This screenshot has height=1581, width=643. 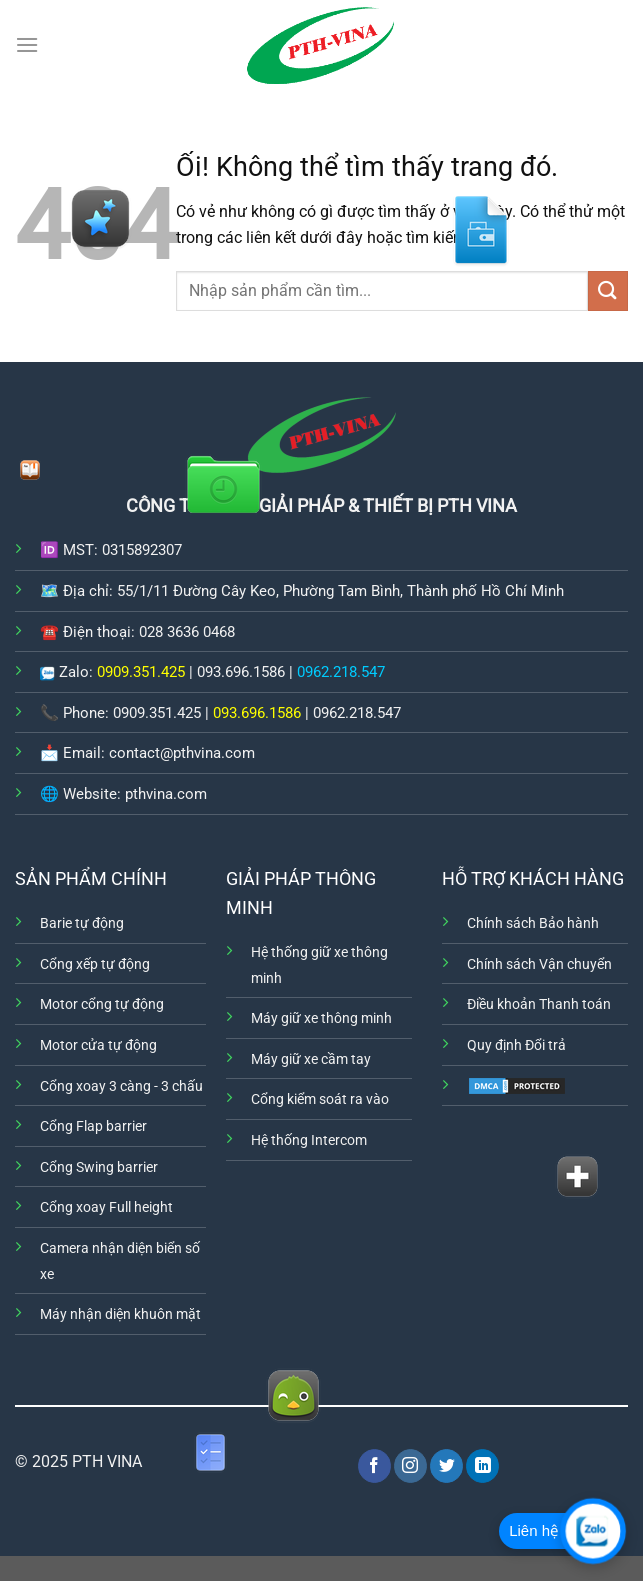 I want to click on open the mycanal streaming app, so click(x=577, y=1176).